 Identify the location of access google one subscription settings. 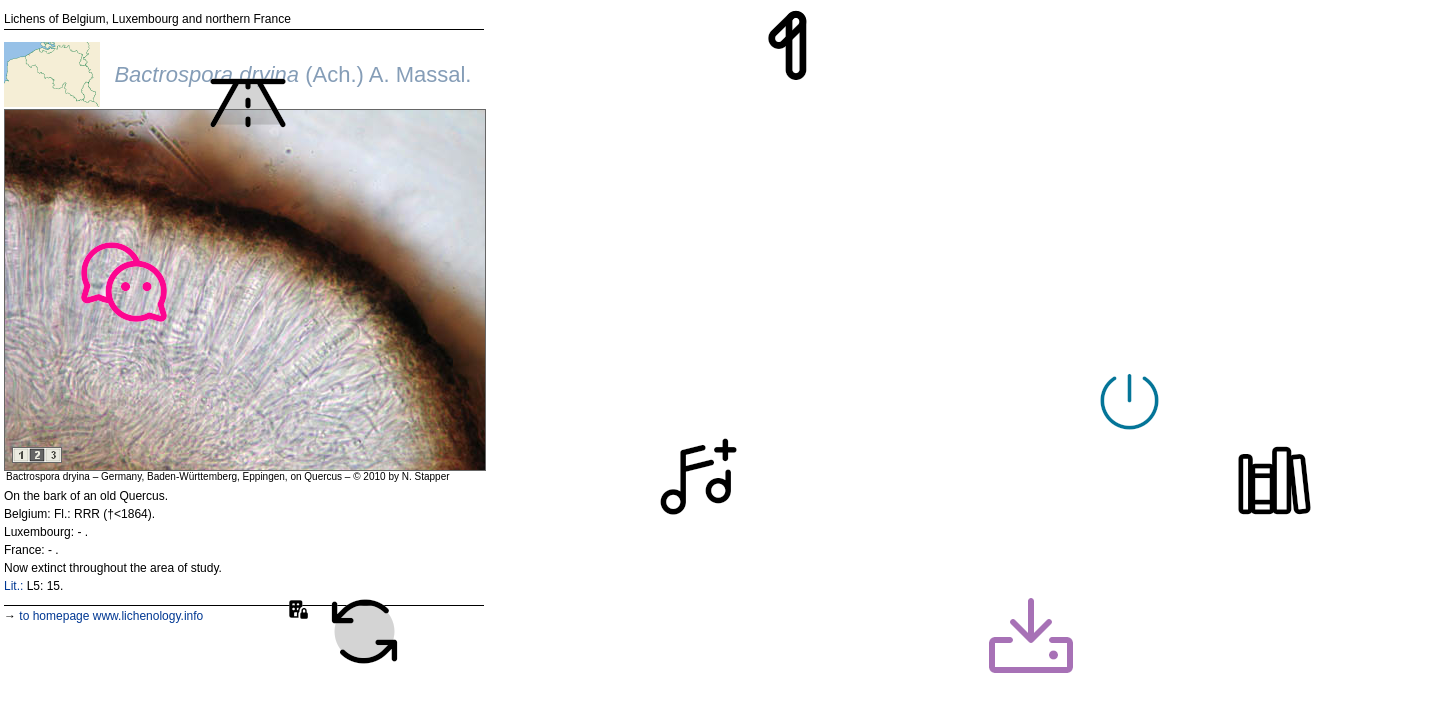
(792, 45).